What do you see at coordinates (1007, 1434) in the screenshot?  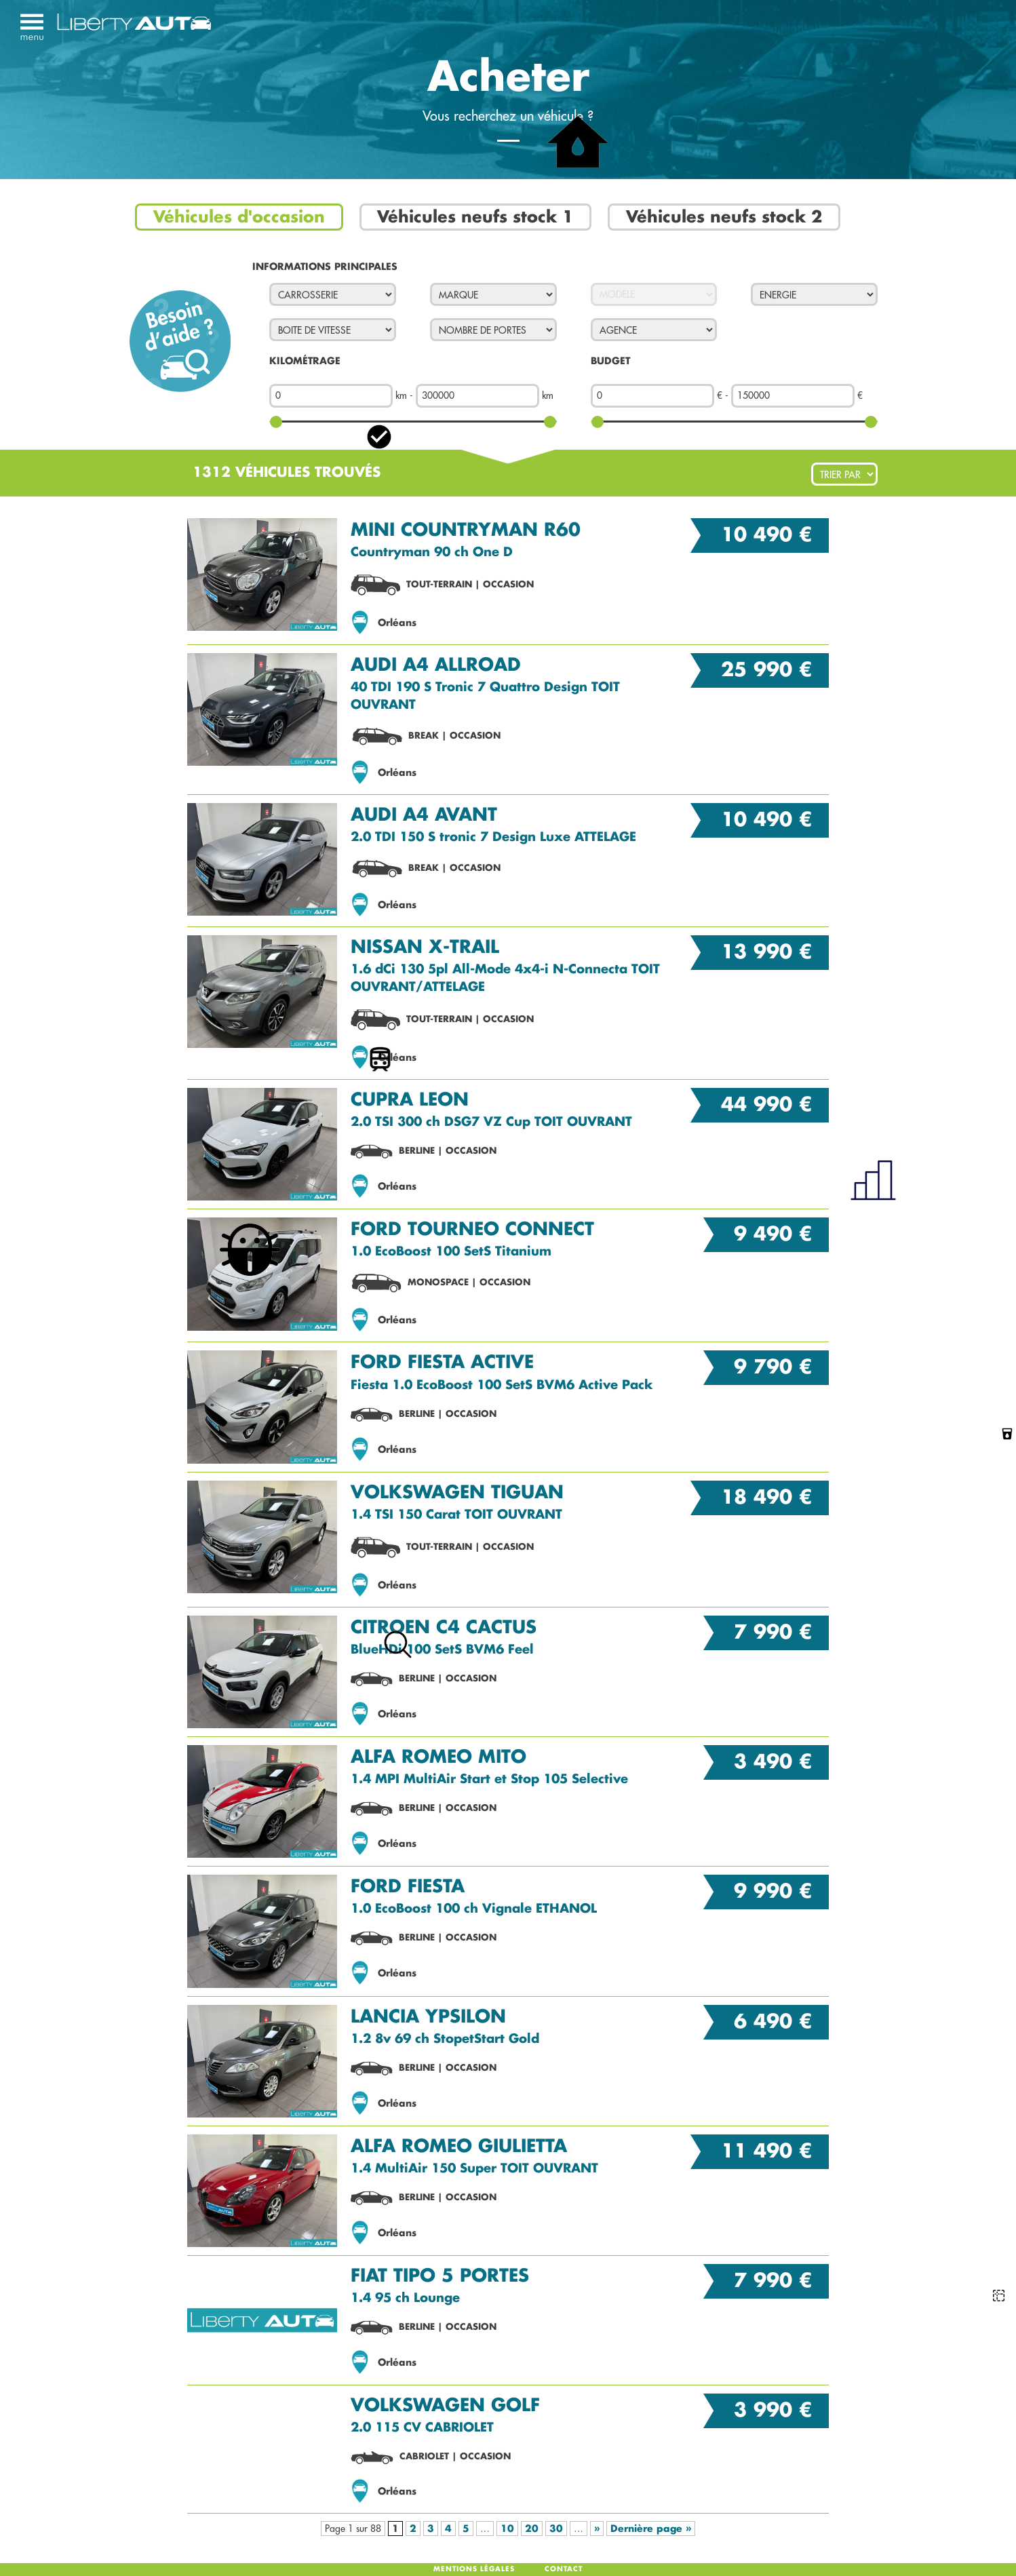 I see `find nearby drink or beverage locations` at bounding box center [1007, 1434].